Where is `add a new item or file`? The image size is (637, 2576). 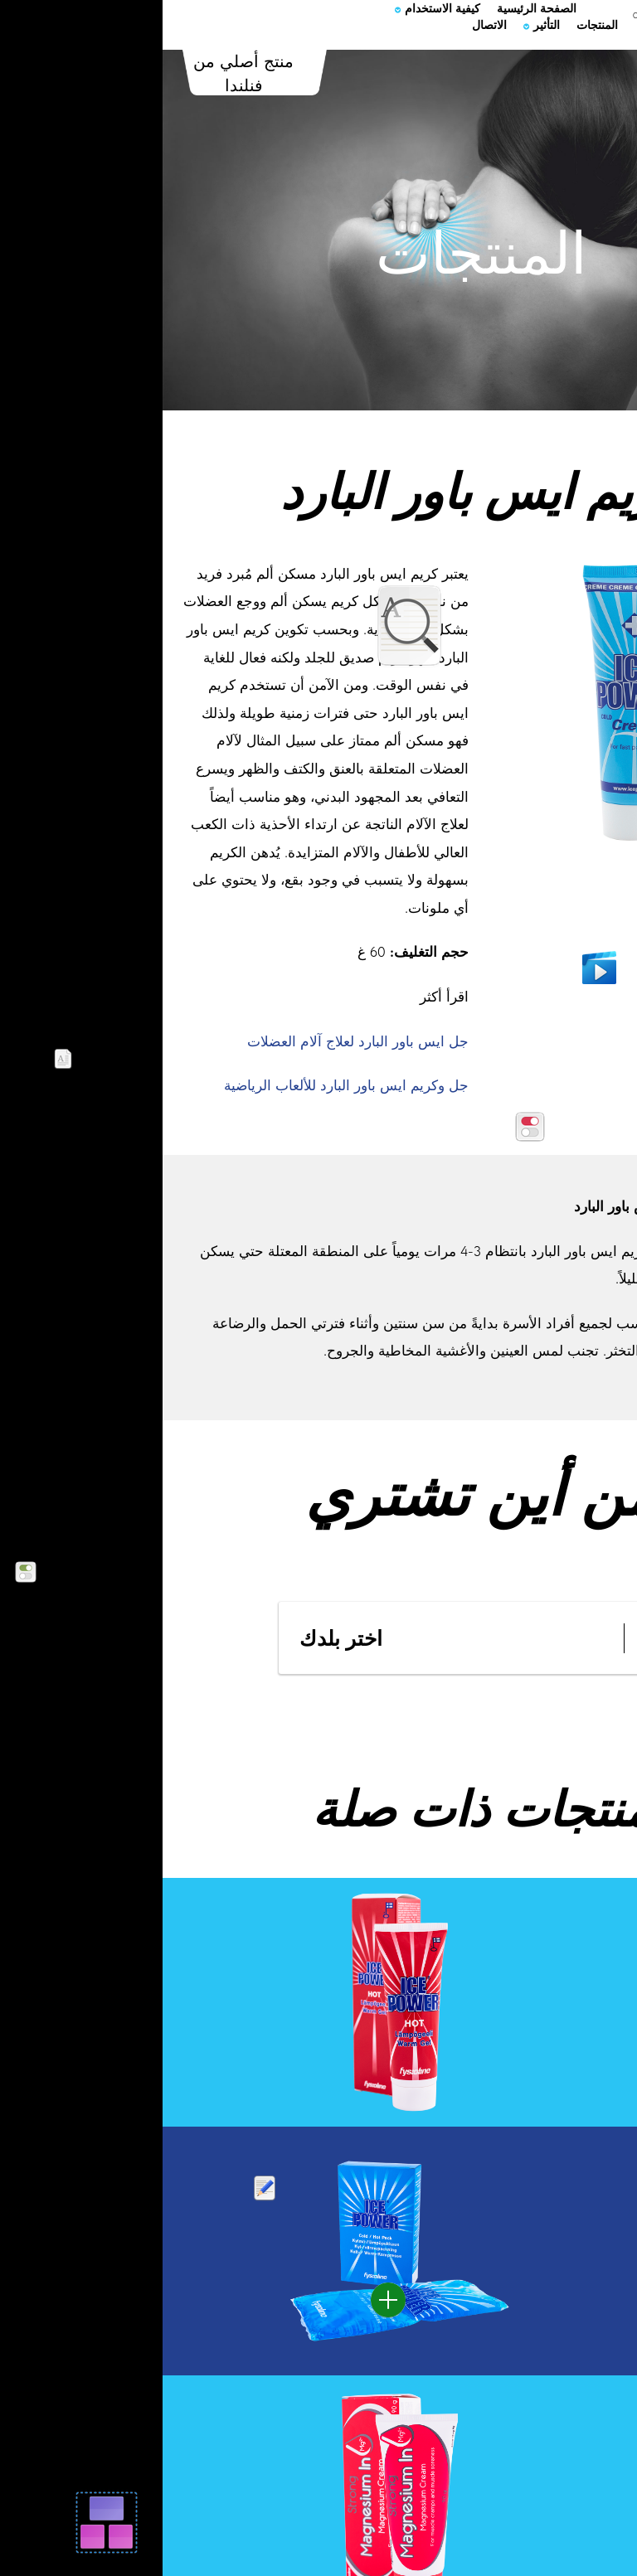
add a new item or file is located at coordinates (388, 2300).